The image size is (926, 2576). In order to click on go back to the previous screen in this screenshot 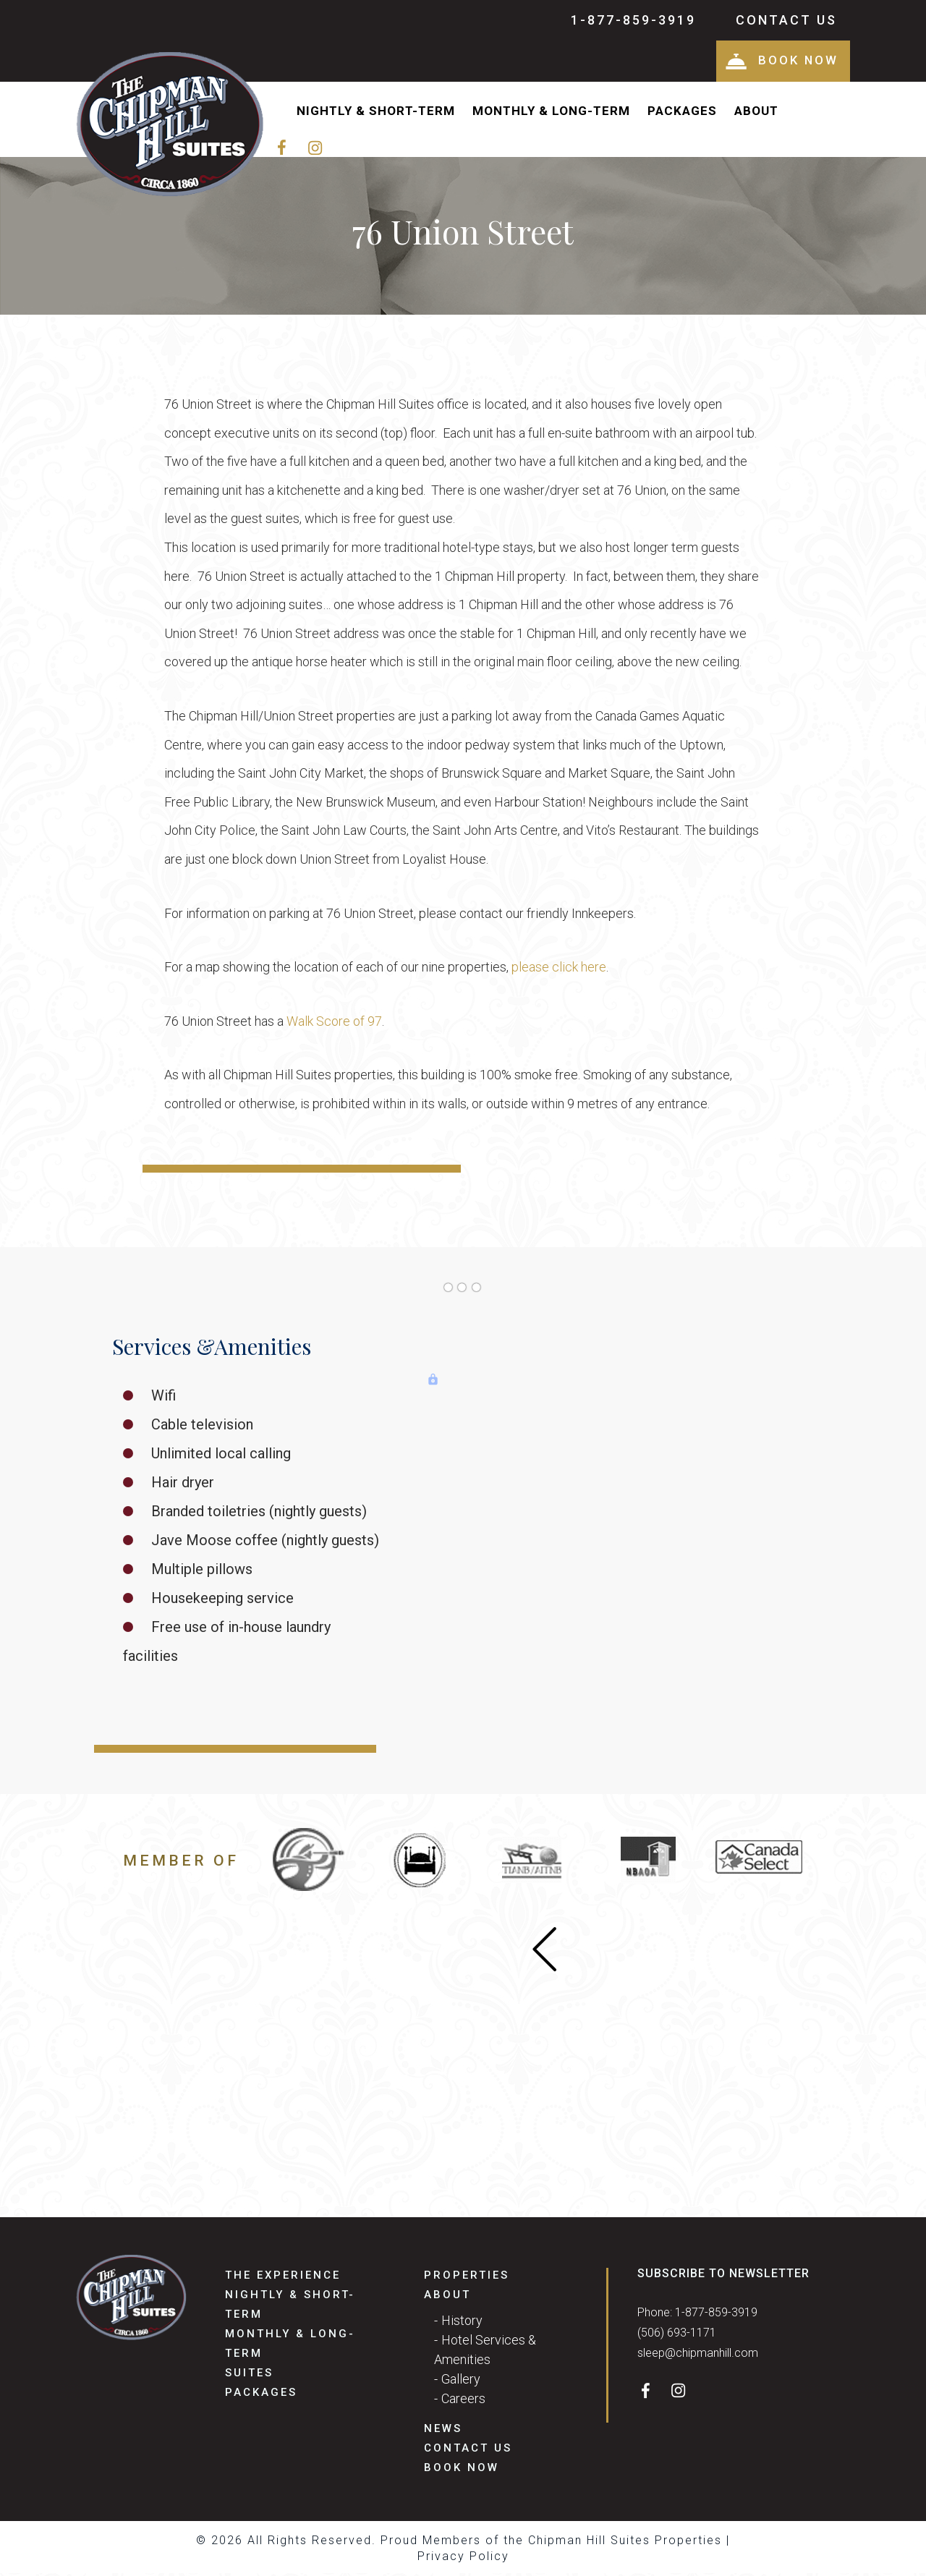, I will do `click(546, 1949)`.